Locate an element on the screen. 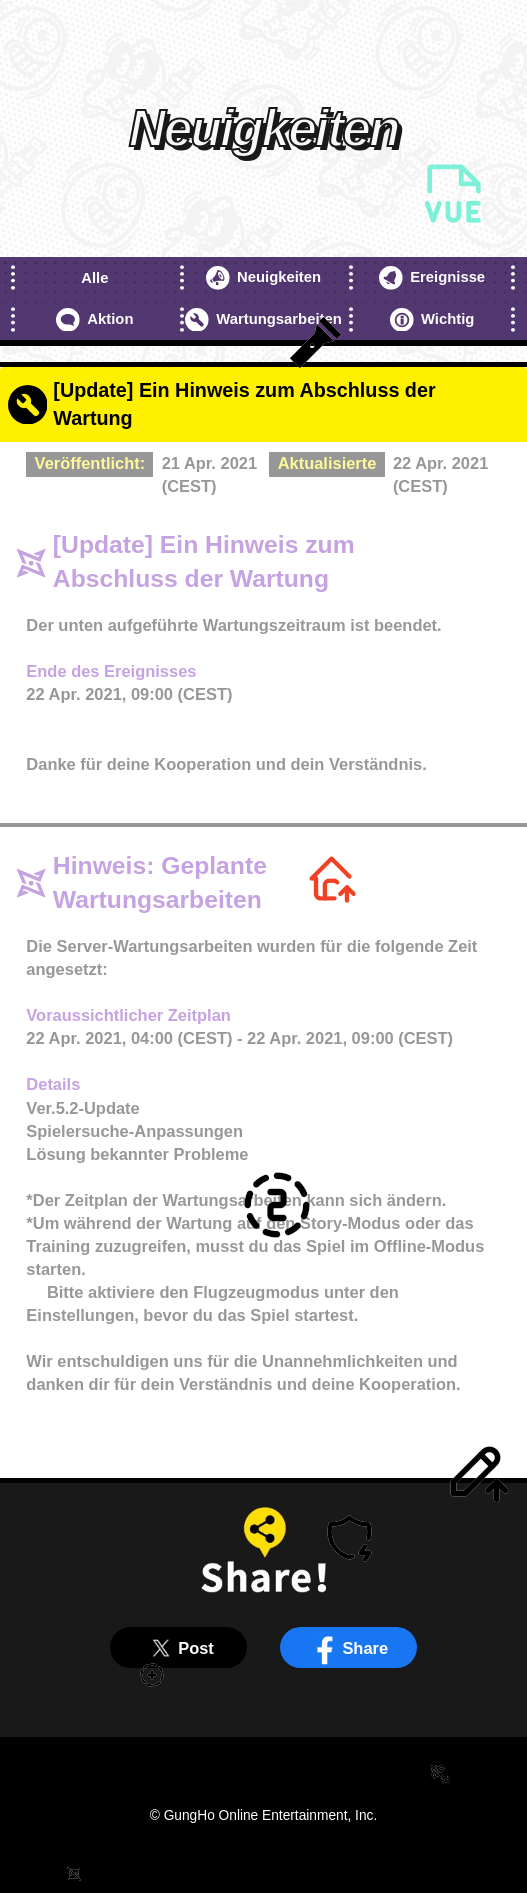 Image resolution: width=527 pixels, height=1893 pixels. disable graph or chart view is located at coordinates (74, 1874).